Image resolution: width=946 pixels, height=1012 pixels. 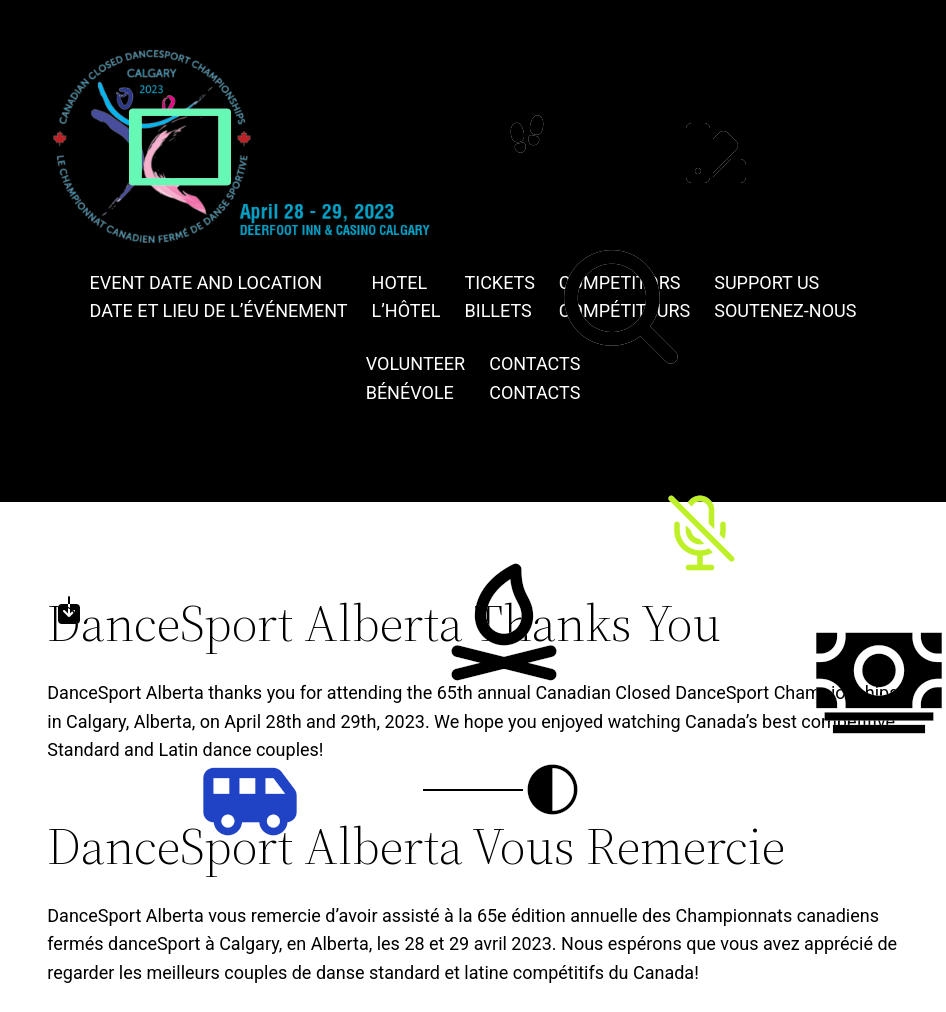 What do you see at coordinates (180, 147) in the screenshot?
I see `switch to landscape mode` at bounding box center [180, 147].